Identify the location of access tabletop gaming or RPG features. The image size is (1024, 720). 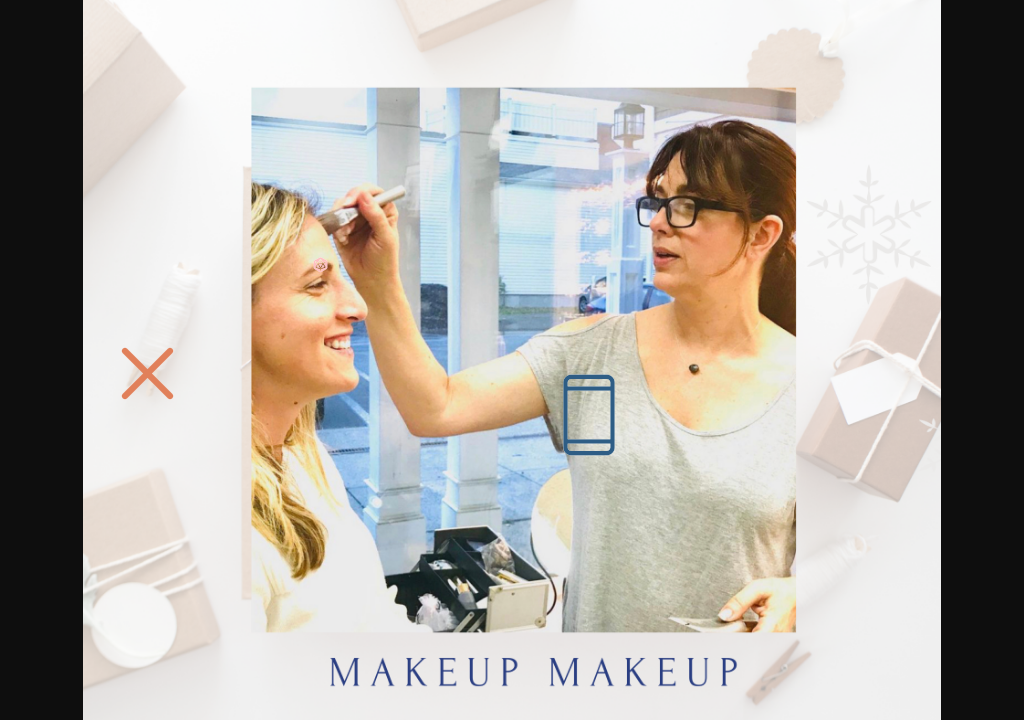
(320, 264).